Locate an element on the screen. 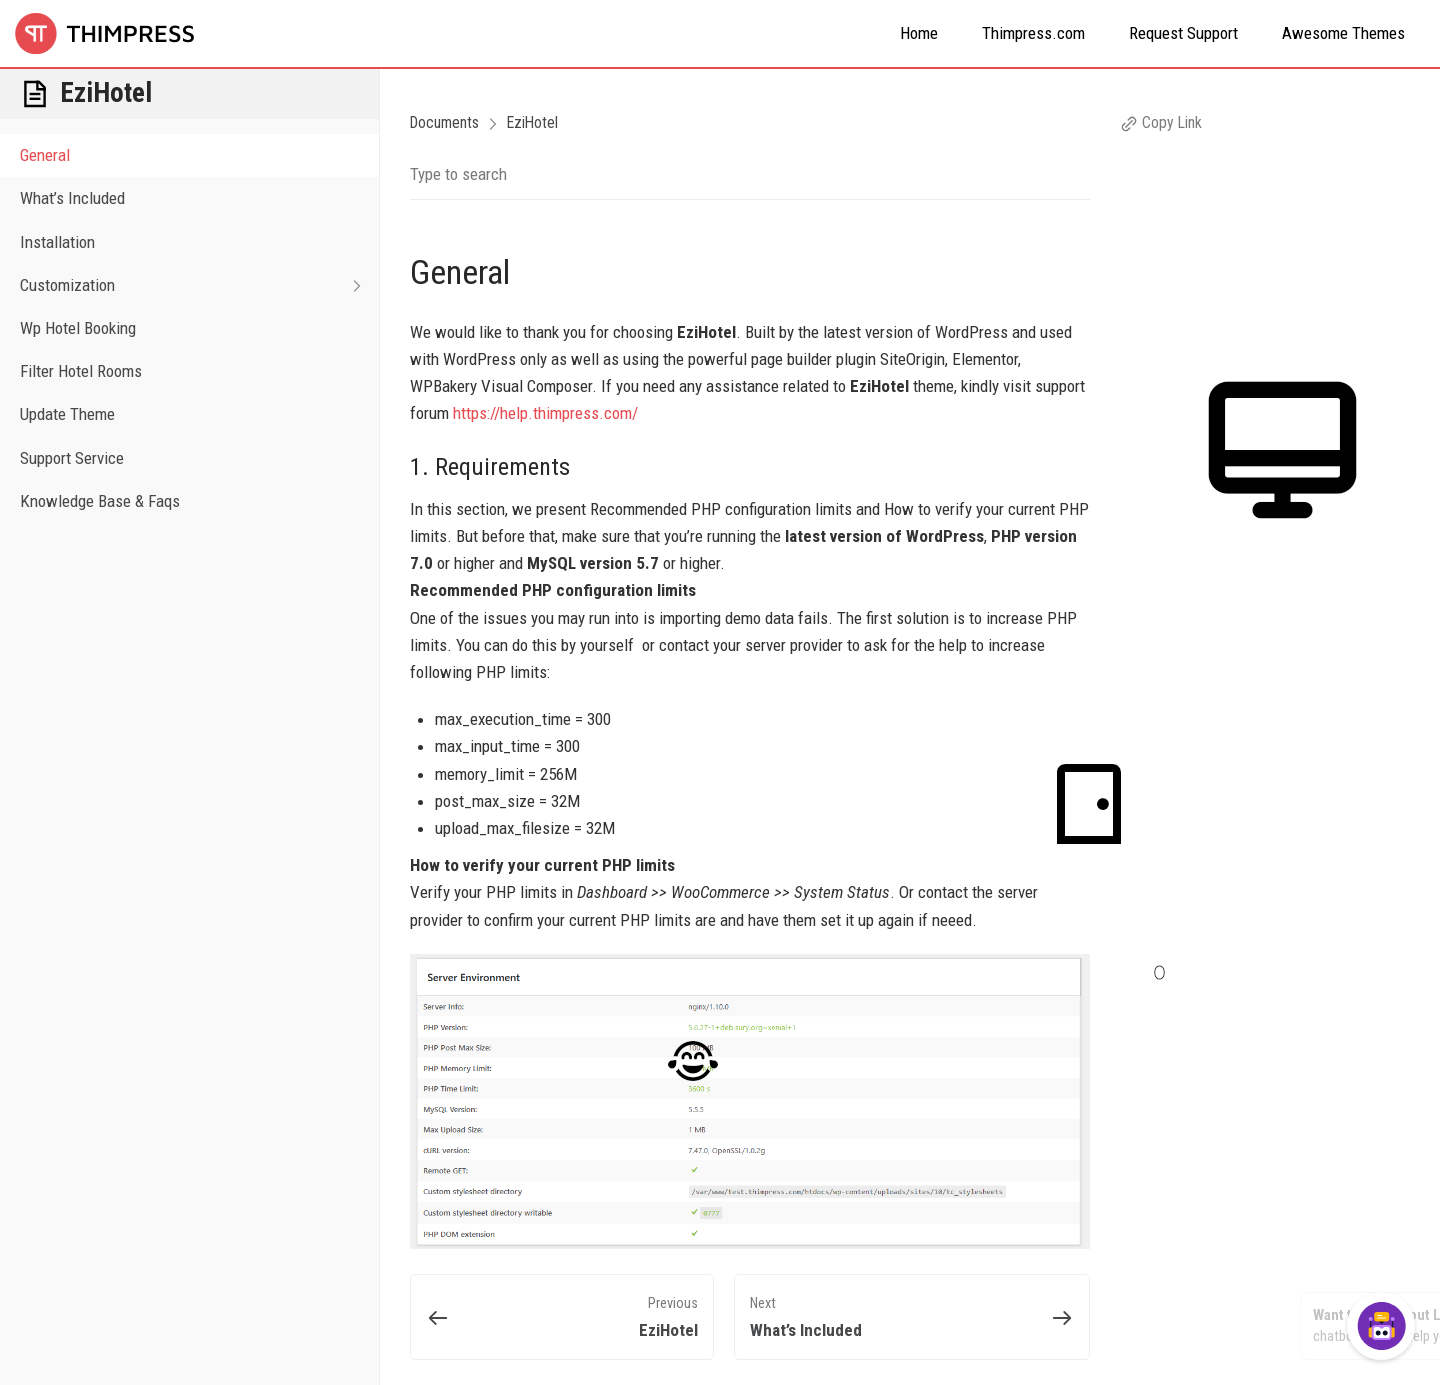 This screenshot has height=1385, width=1440. access door sensor settings is located at coordinates (1089, 804).